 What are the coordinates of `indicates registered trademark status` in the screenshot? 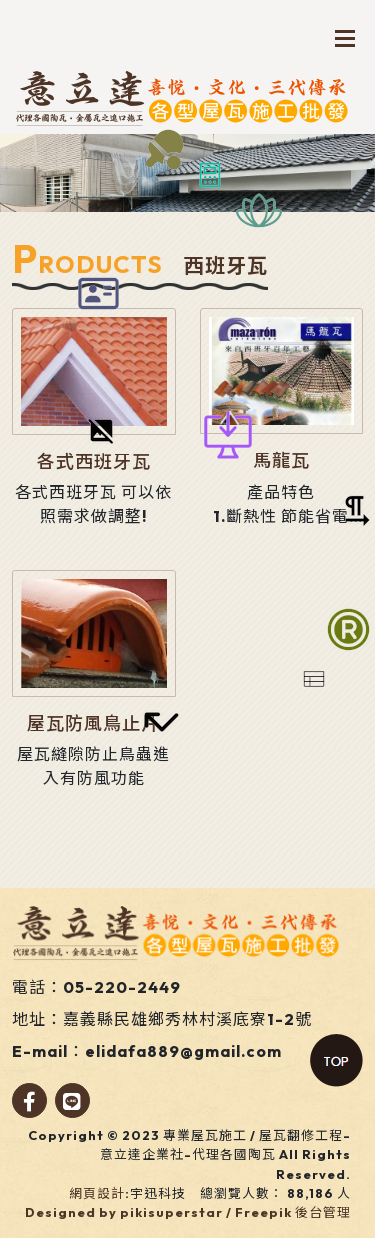 It's located at (348, 629).